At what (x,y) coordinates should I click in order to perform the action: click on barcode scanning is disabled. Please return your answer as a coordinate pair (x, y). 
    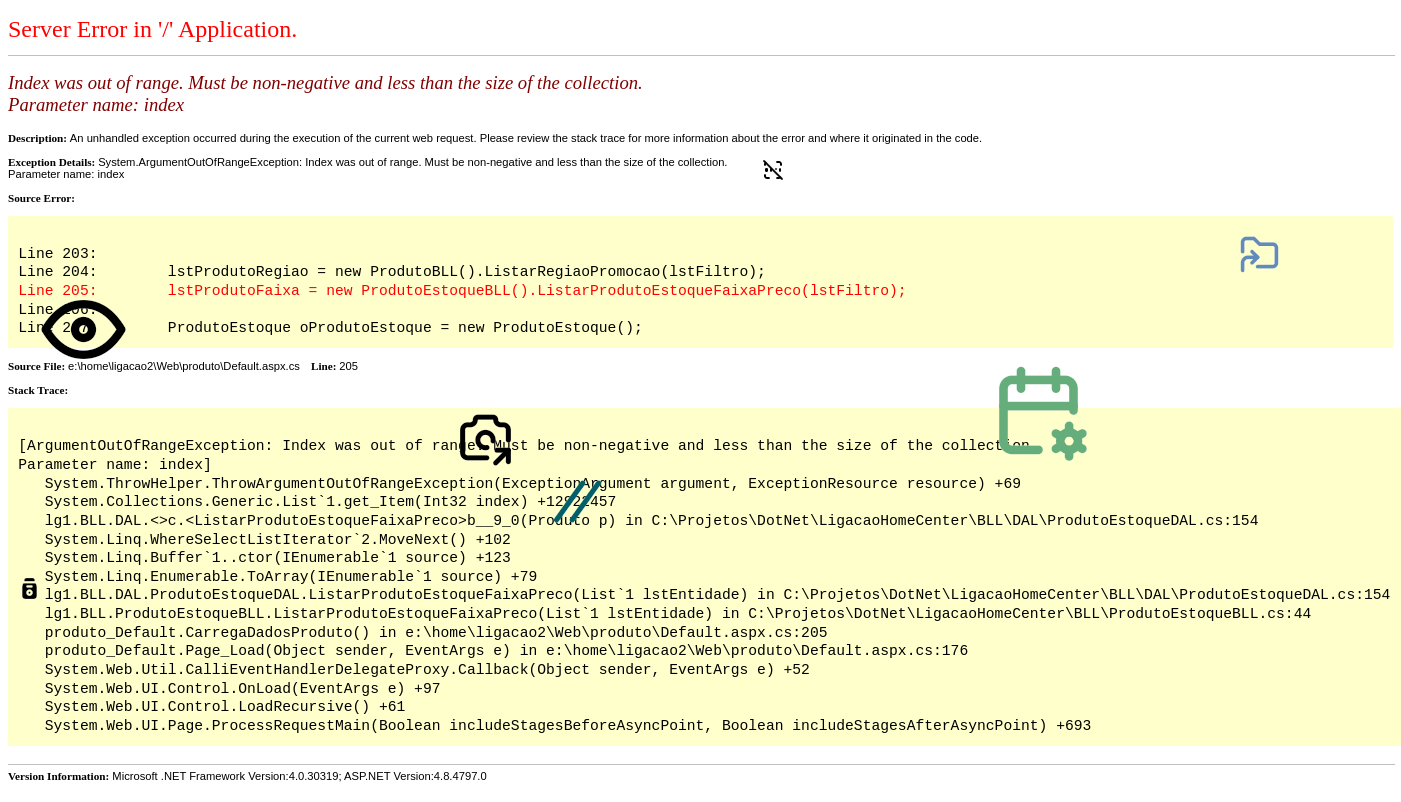
    Looking at the image, I should click on (773, 170).